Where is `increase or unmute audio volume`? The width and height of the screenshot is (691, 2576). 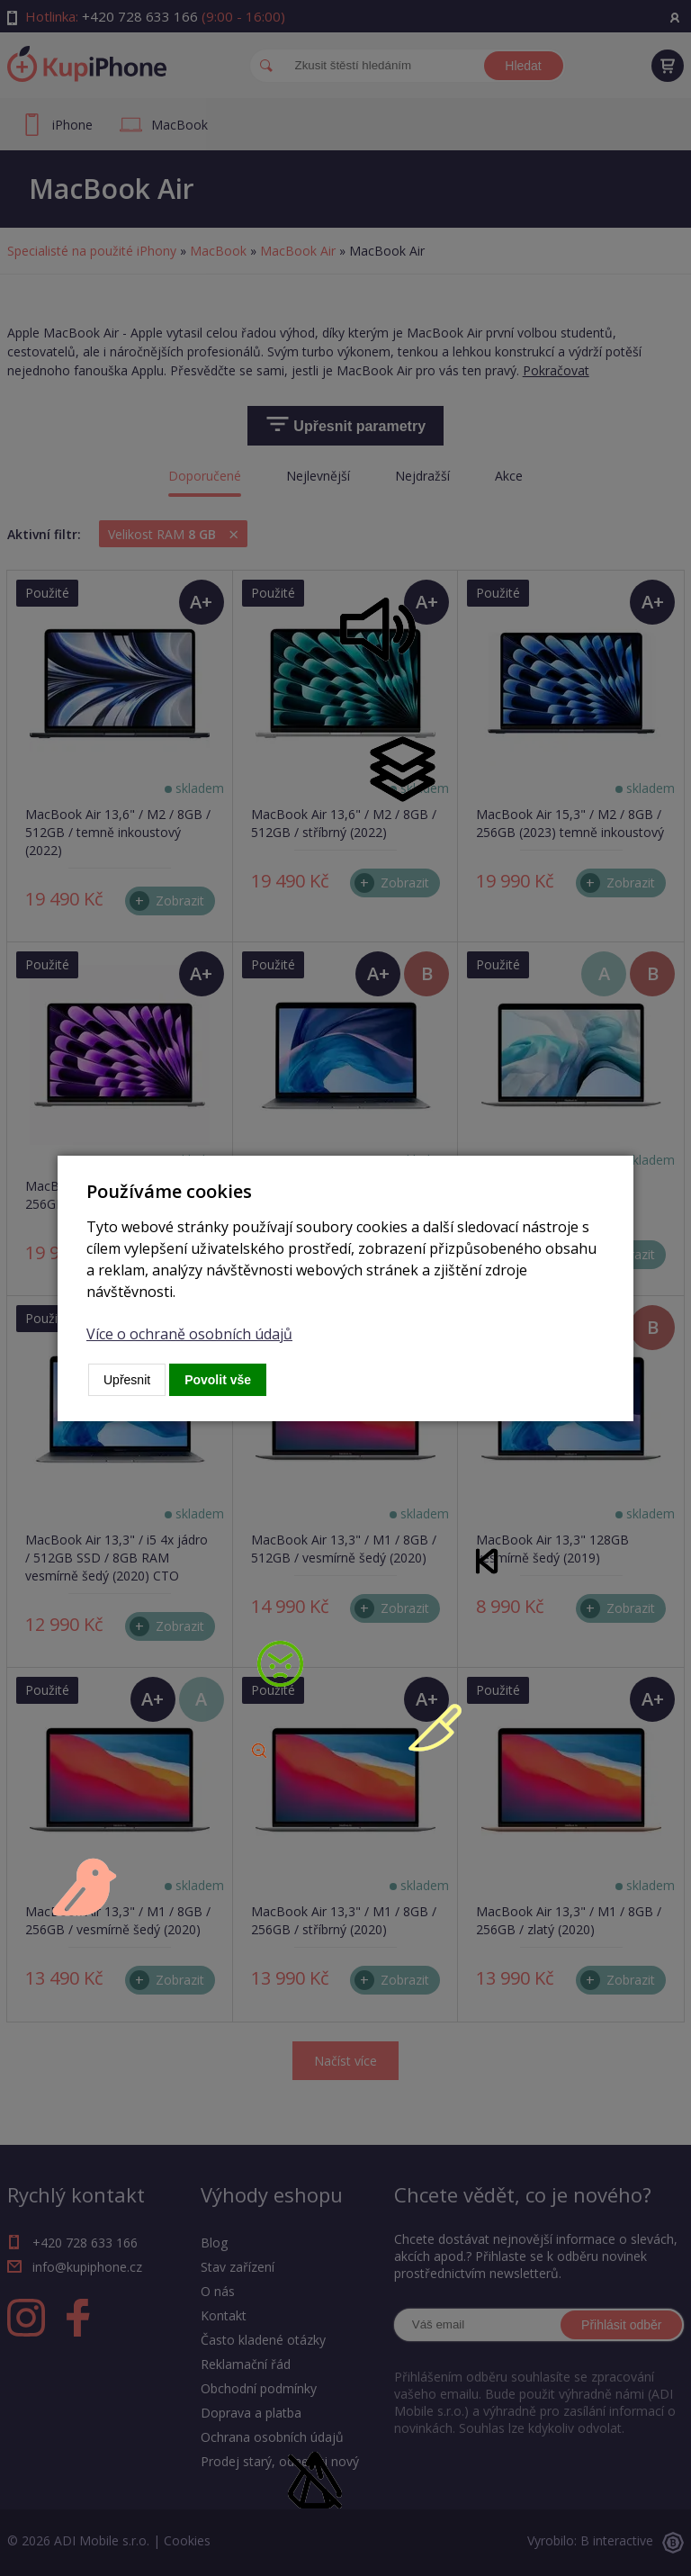
increase or unmute audio volume is located at coordinates (377, 629).